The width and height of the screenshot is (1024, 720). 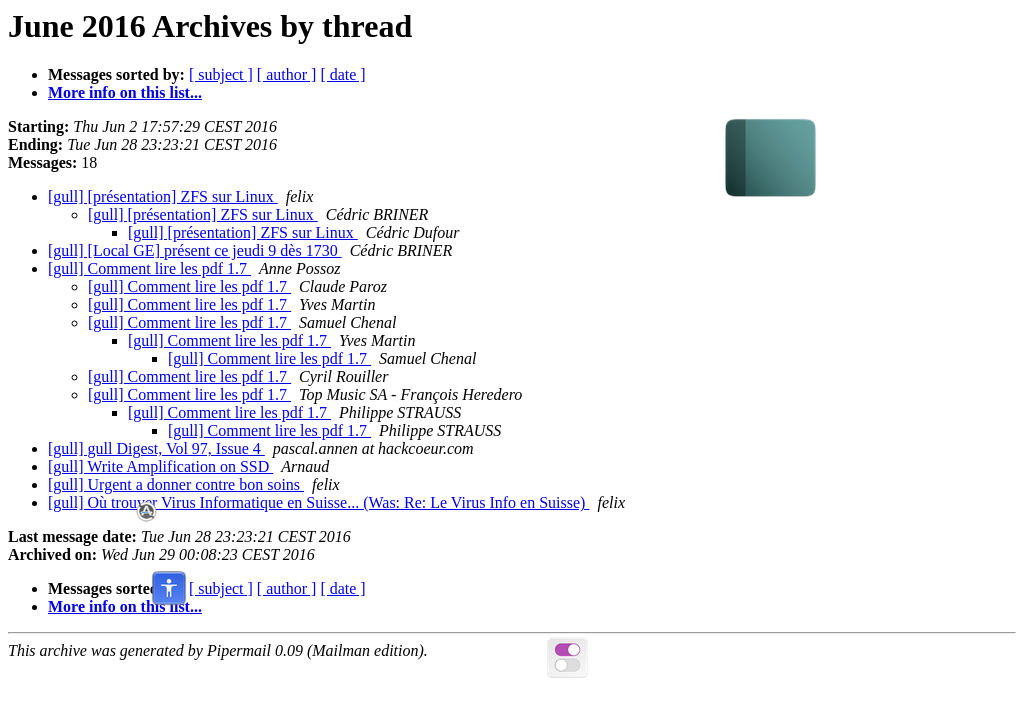 What do you see at coordinates (770, 154) in the screenshot?
I see `access the desktop folder` at bounding box center [770, 154].